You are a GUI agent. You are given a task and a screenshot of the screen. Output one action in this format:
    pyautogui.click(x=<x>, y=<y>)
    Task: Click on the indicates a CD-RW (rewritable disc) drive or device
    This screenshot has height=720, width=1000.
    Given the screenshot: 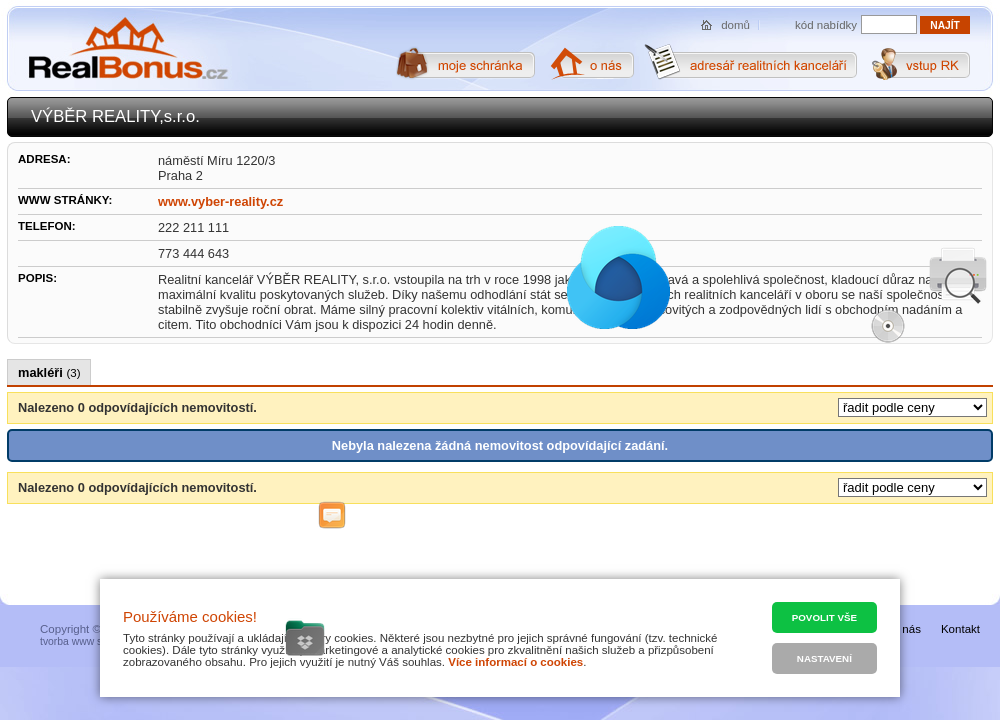 What is the action you would take?
    pyautogui.click(x=888, y=326)
    